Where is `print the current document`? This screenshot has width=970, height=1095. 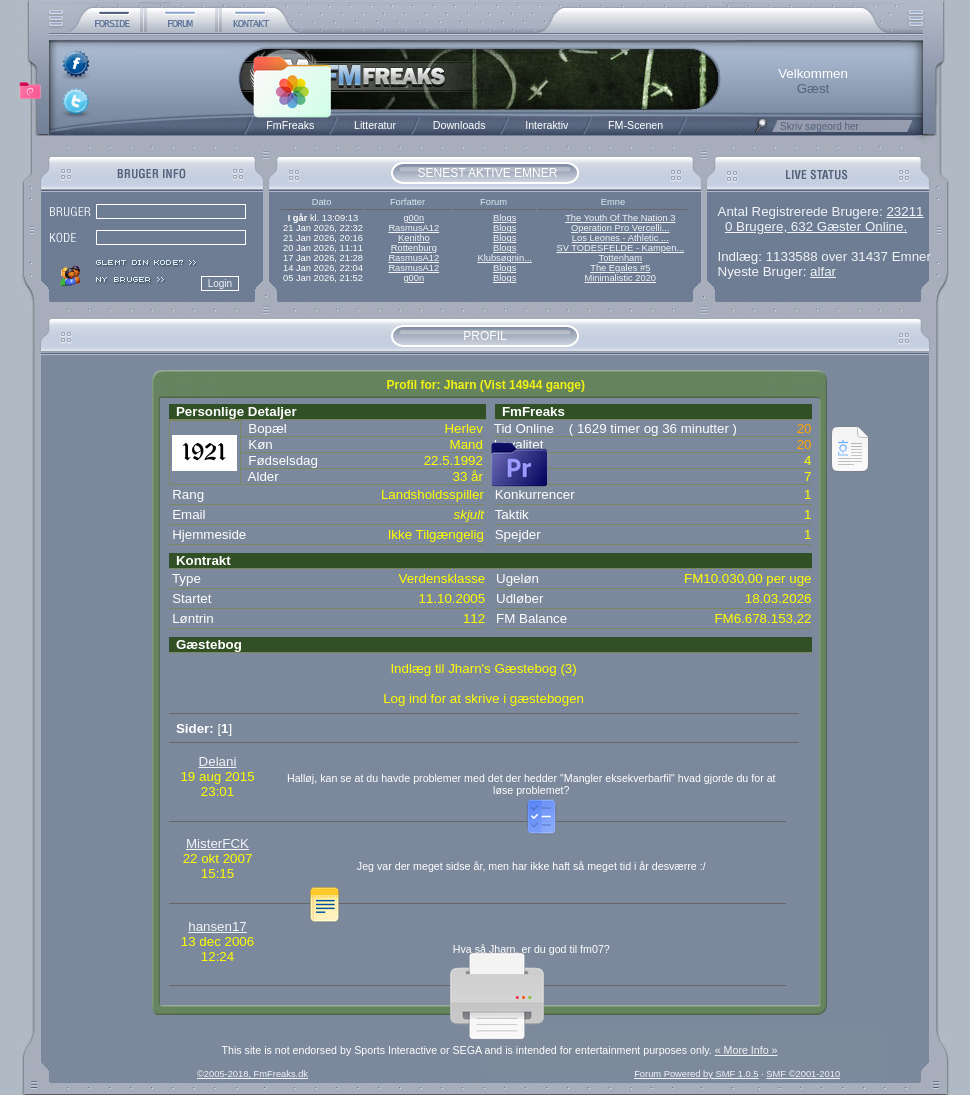
print the current document is located at coordinates (497, 996).